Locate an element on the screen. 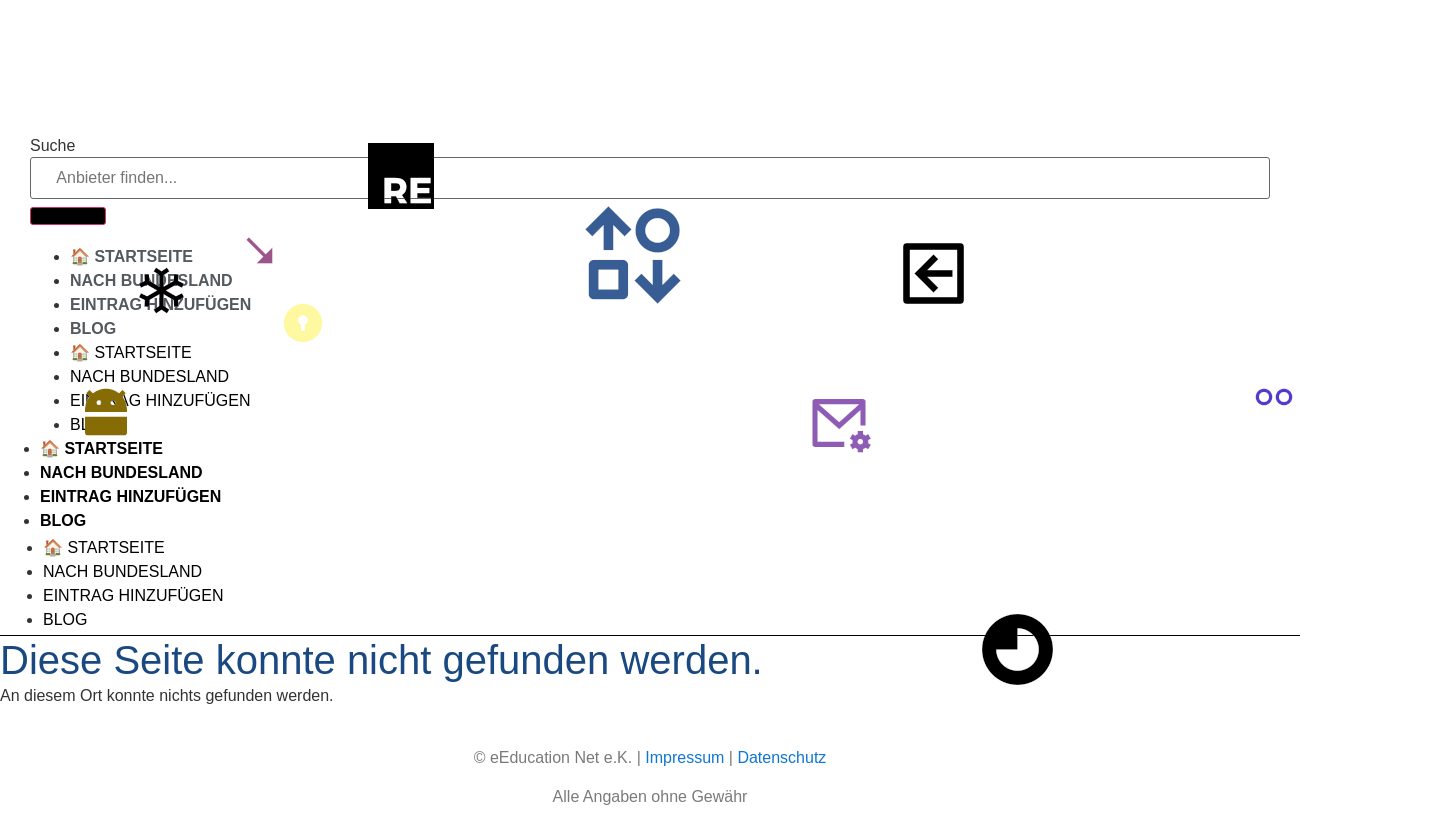 The height and width of the screenshot is (823, 1440). swap or exchange items is located at coordinates (633, 255).